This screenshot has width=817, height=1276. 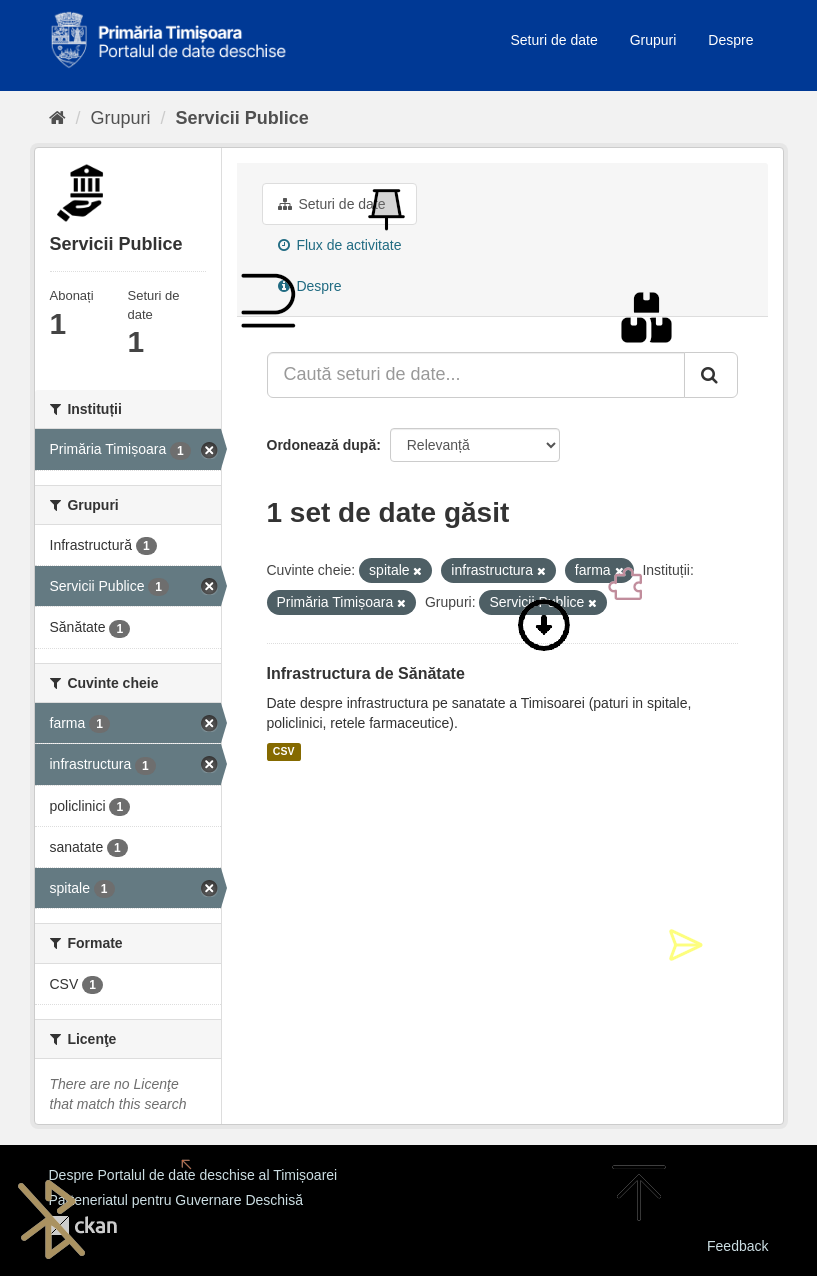 What do you see at coordinates (48, 1219) in the screenshot?
I see `bluetooth is disabled or turned off` at bounding box center [48, 1219].